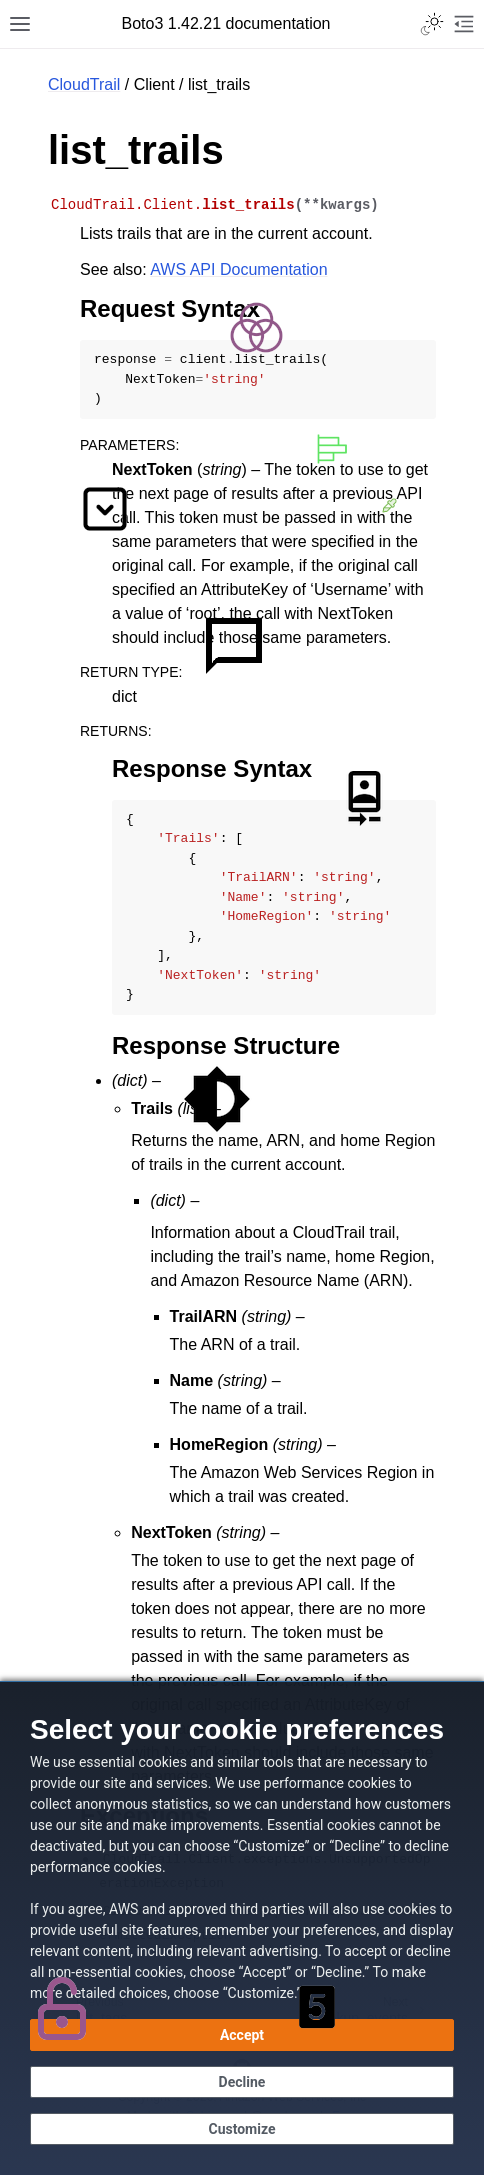  Describe the element at coordinates (364, 798) in the screenshot. I see `switch to front-facing camera` at that location.